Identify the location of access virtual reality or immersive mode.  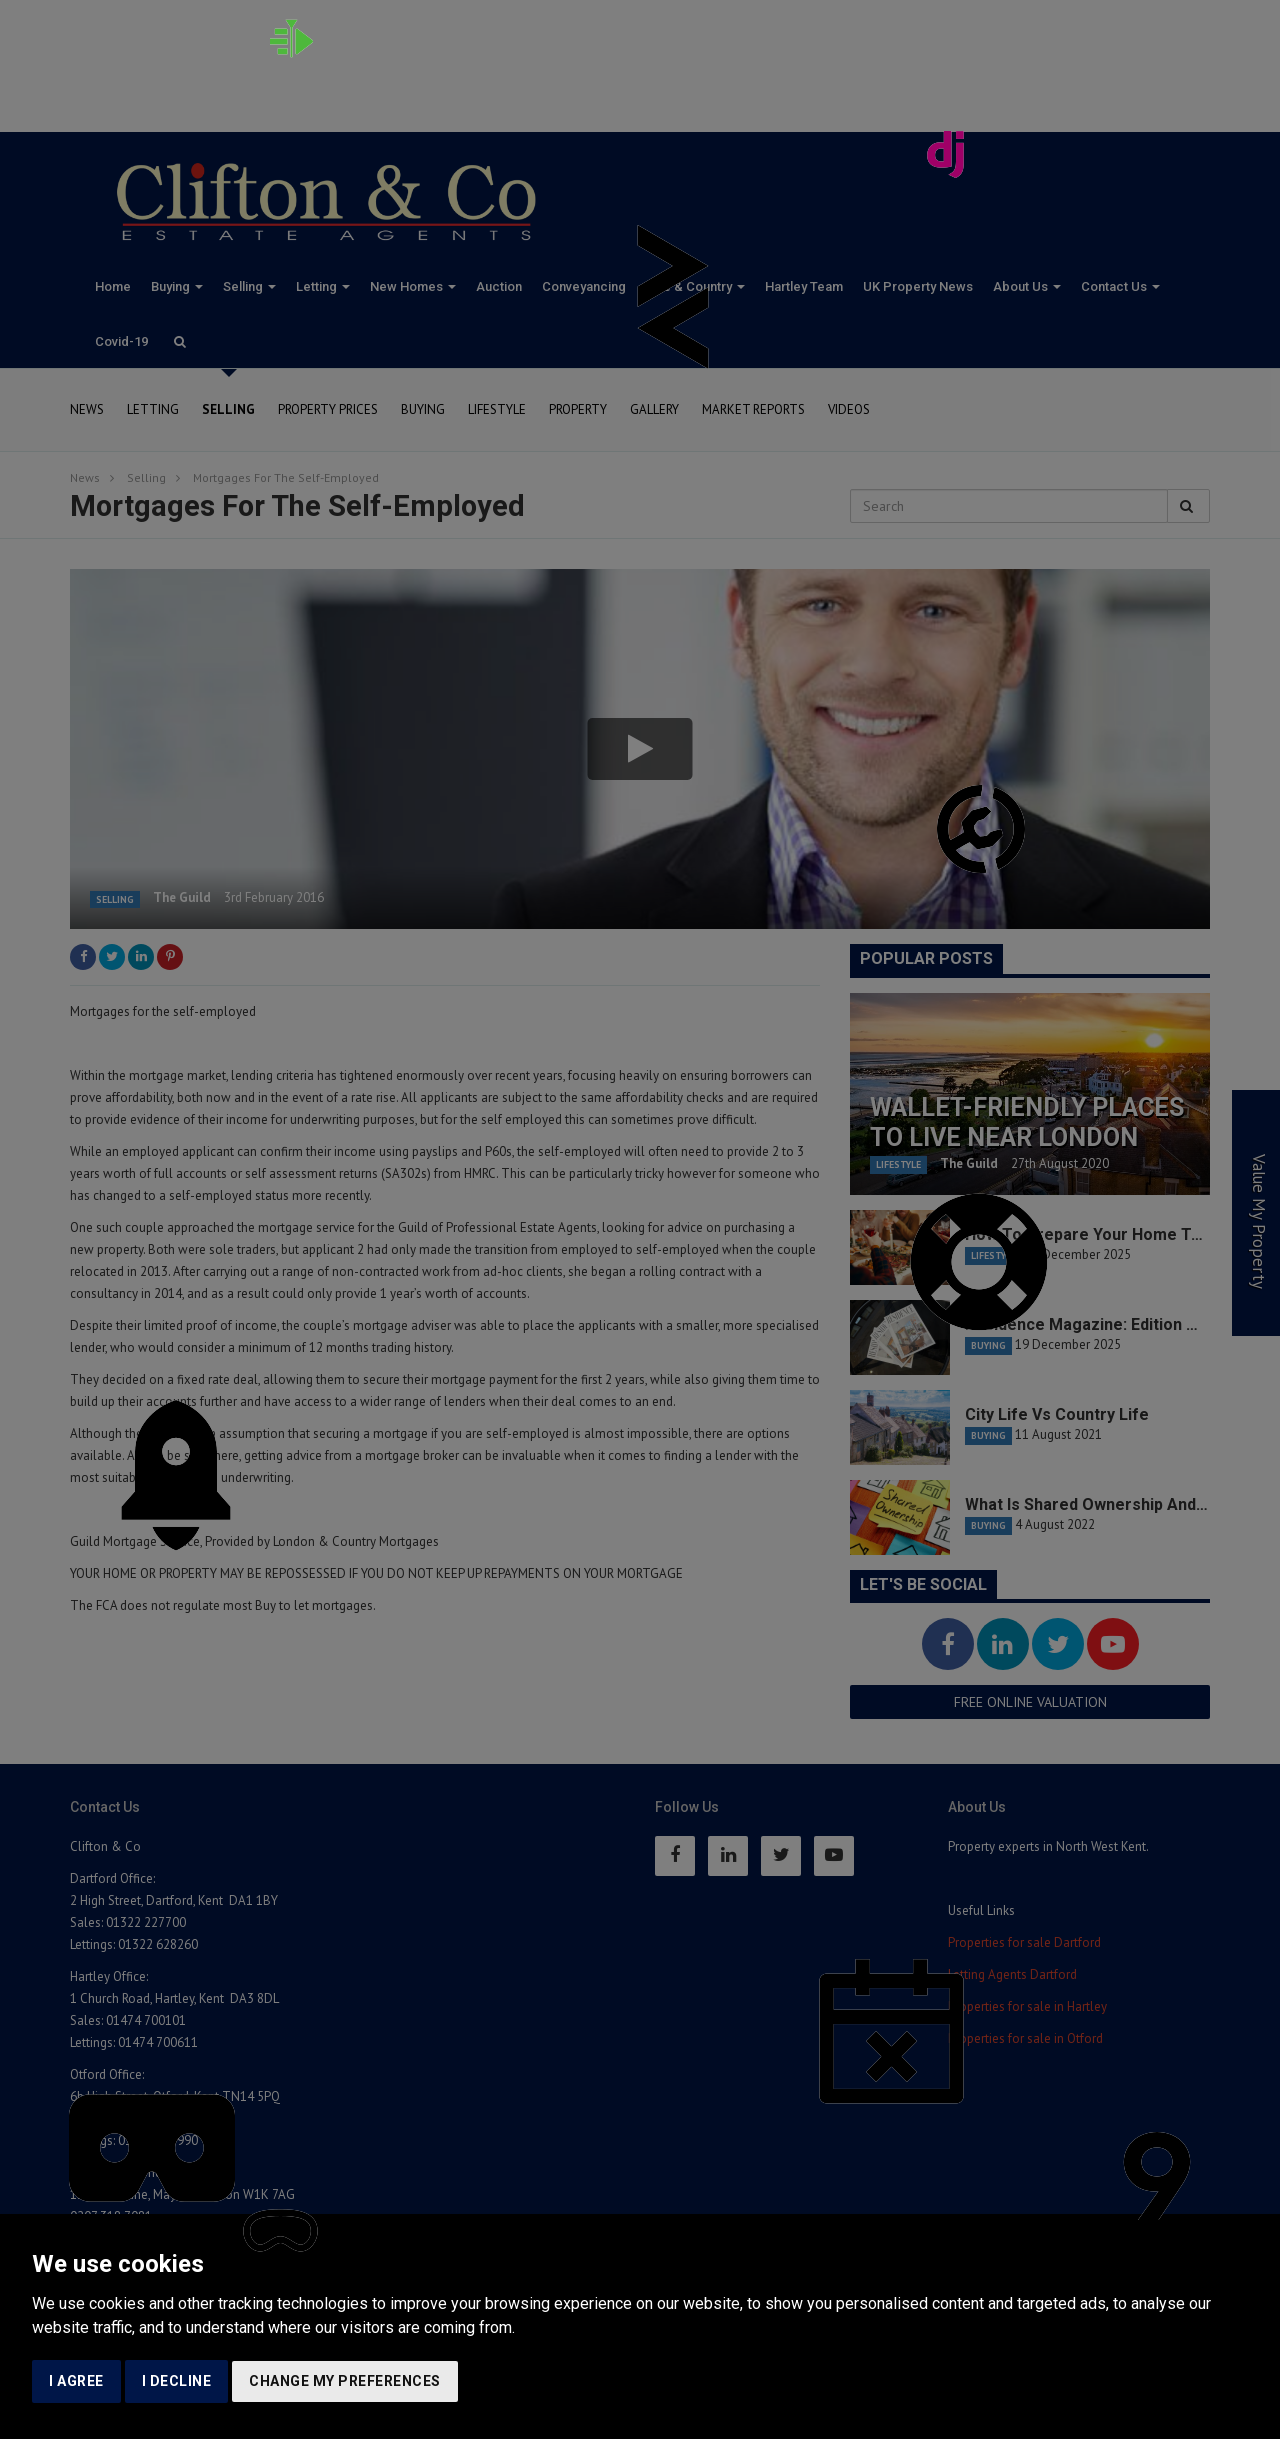
(280, 2229).